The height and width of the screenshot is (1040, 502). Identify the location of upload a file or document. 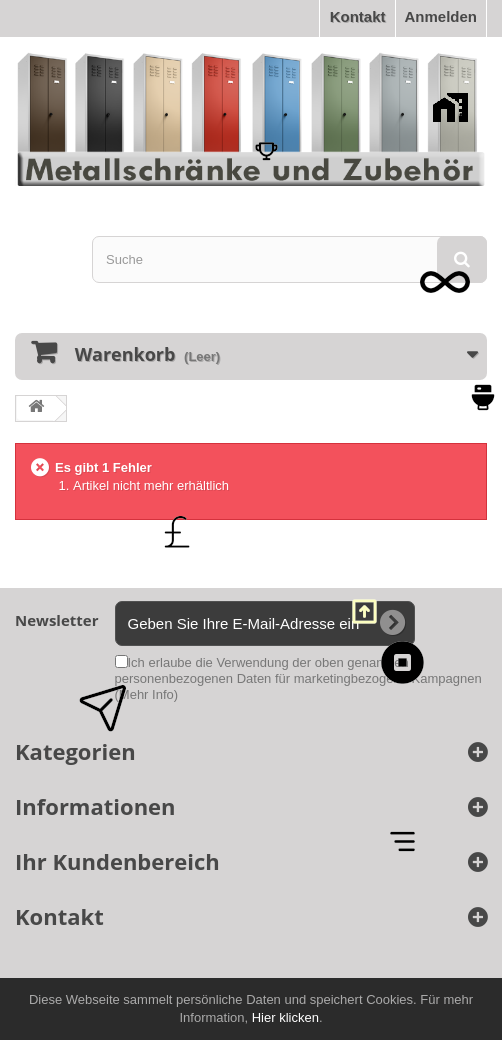
(364, 611).